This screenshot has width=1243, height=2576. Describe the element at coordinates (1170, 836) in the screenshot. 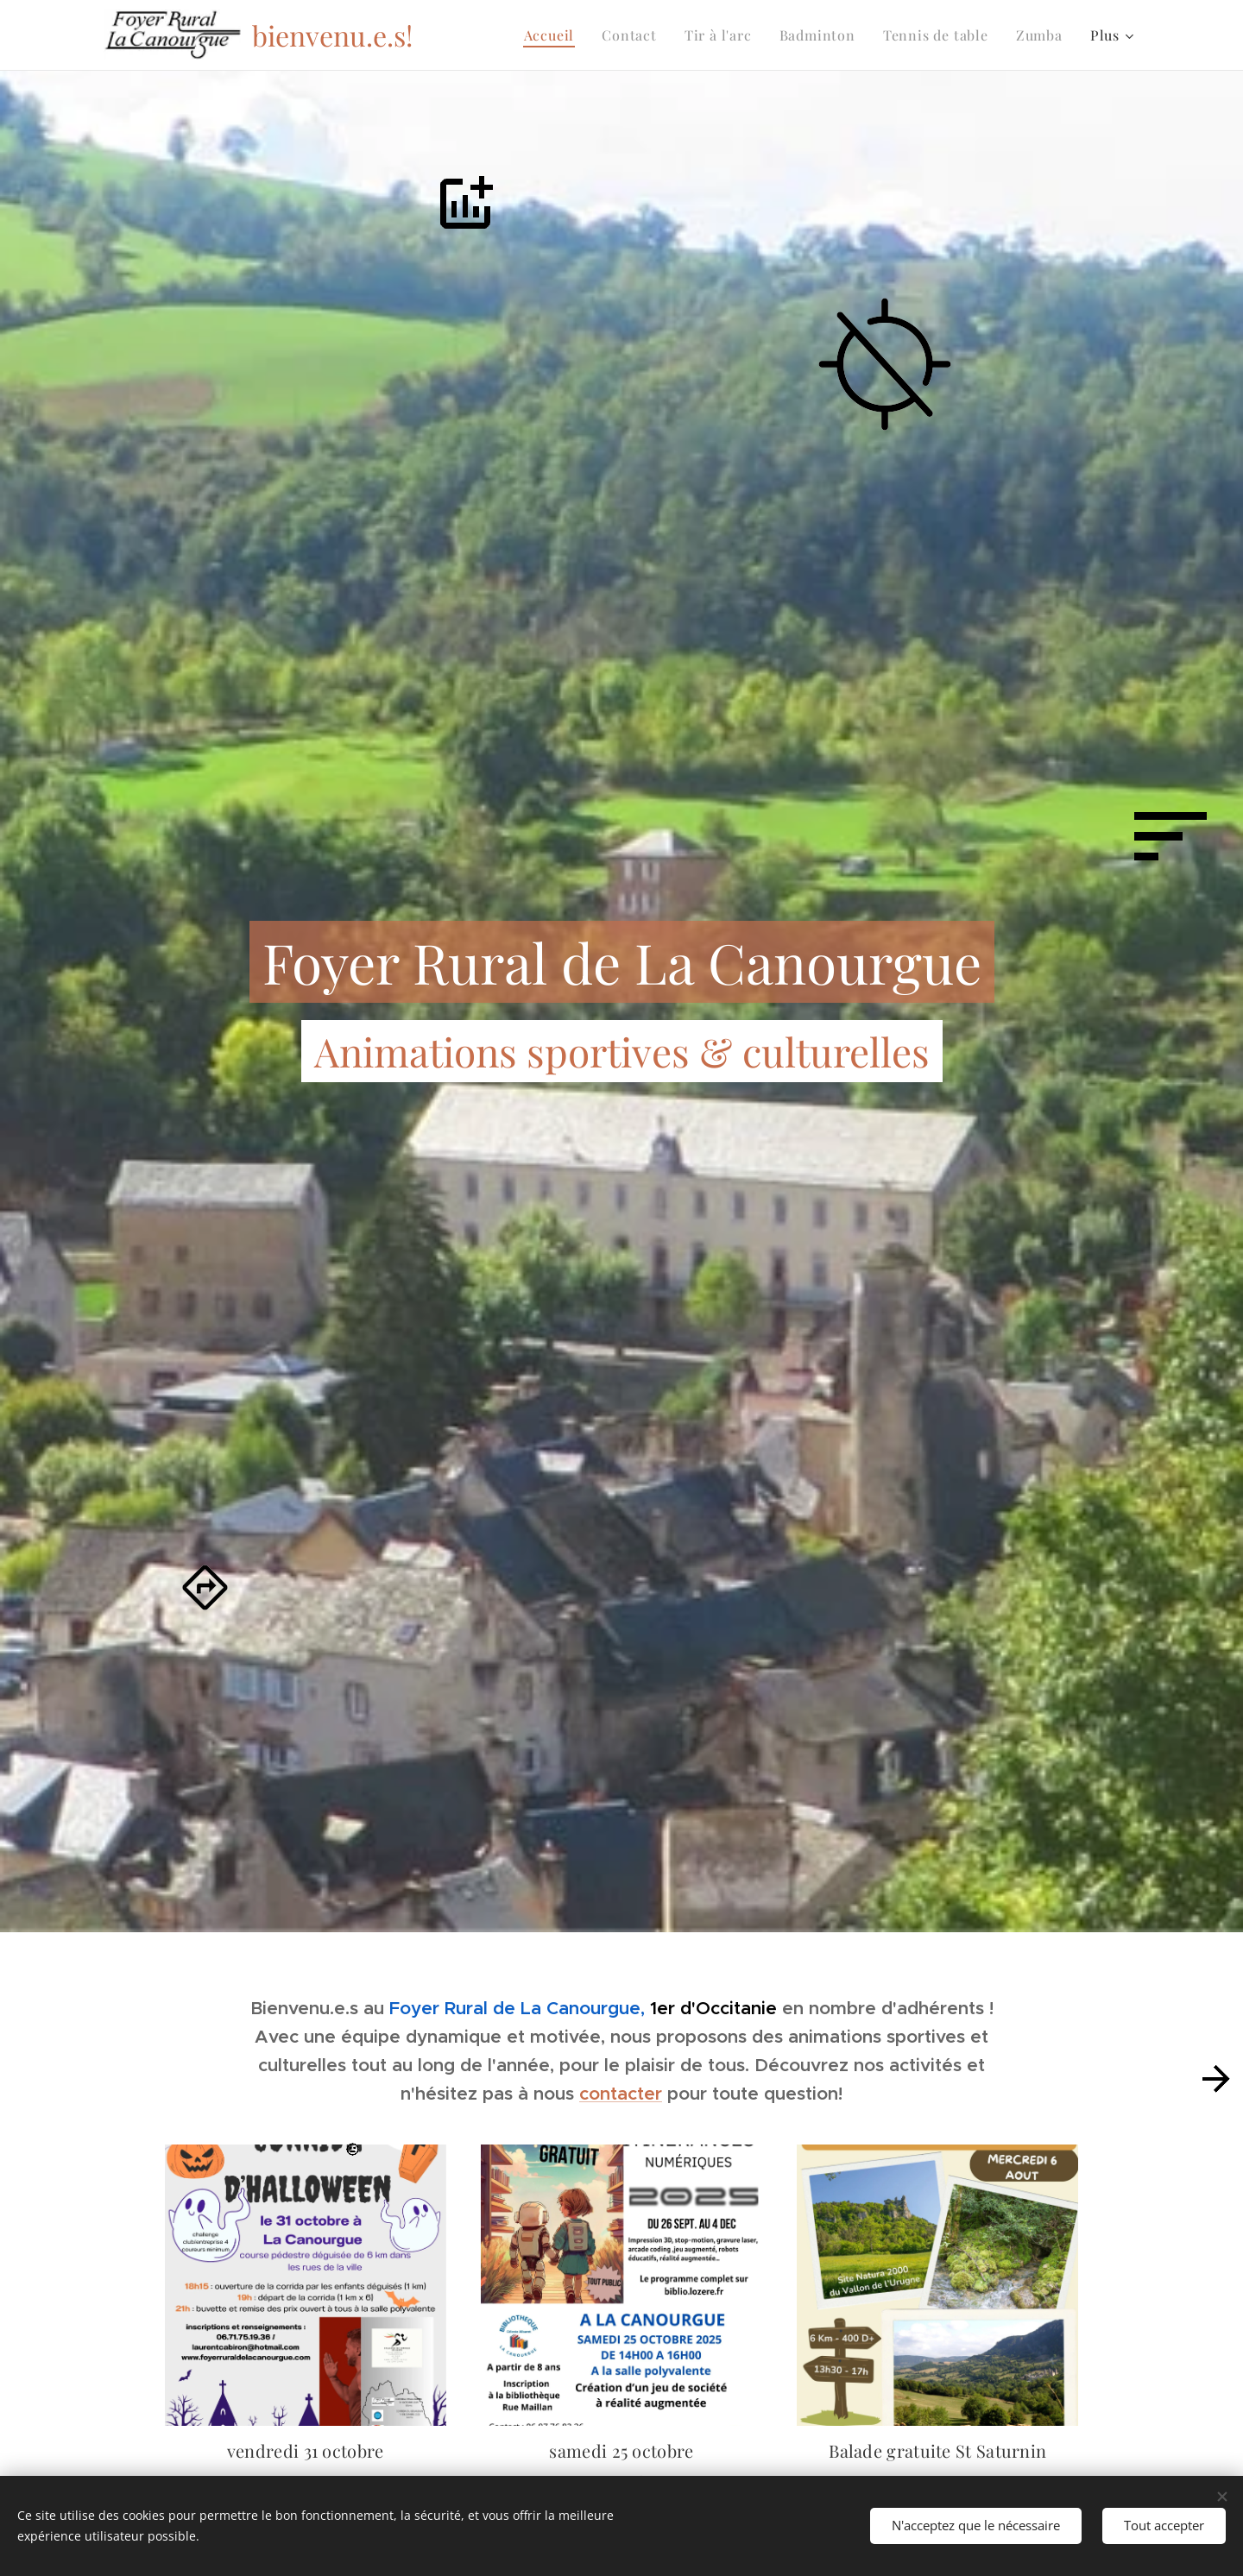

I see `sort list items by criteria` at that location.